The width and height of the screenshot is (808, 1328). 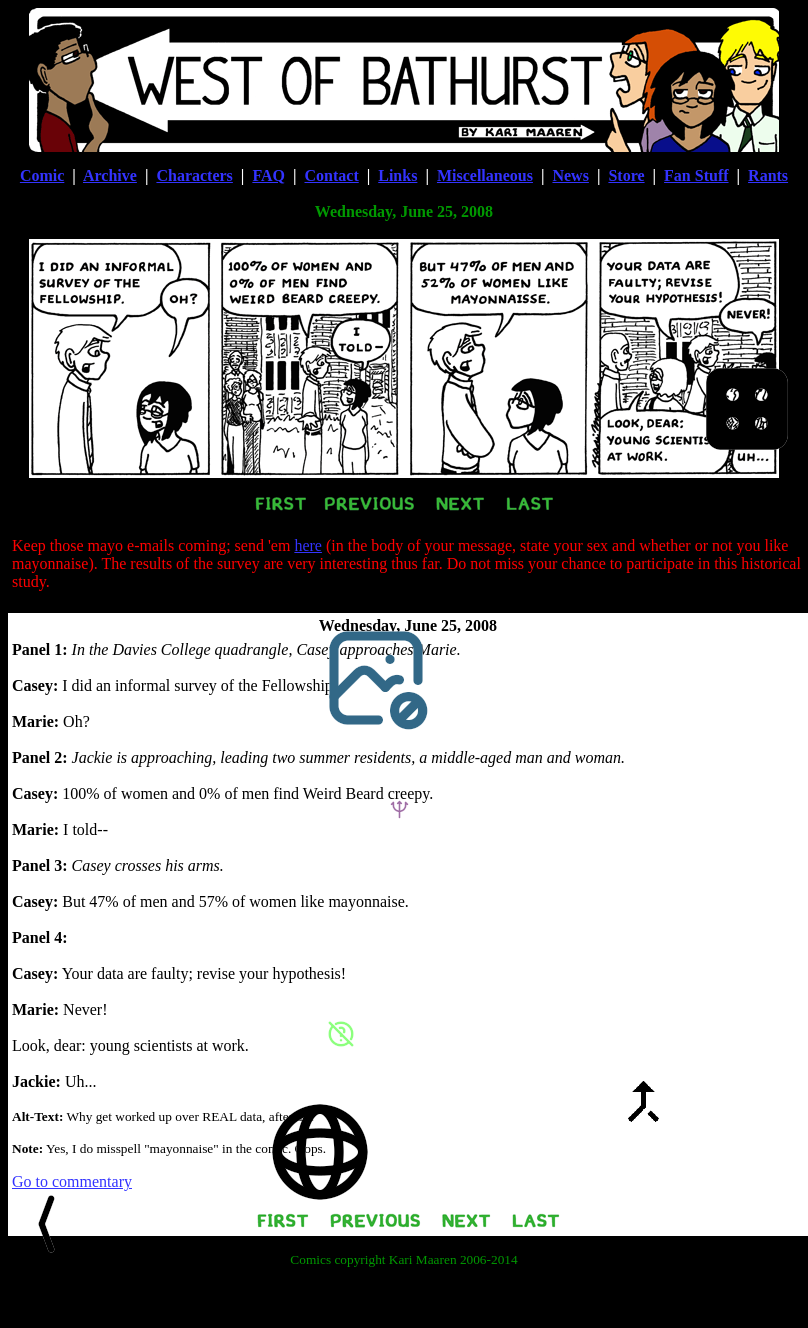 What do you see at coordinates (376, 678) in the screenshot?
I see `cancel image upload` at bounding box center [376, 678].